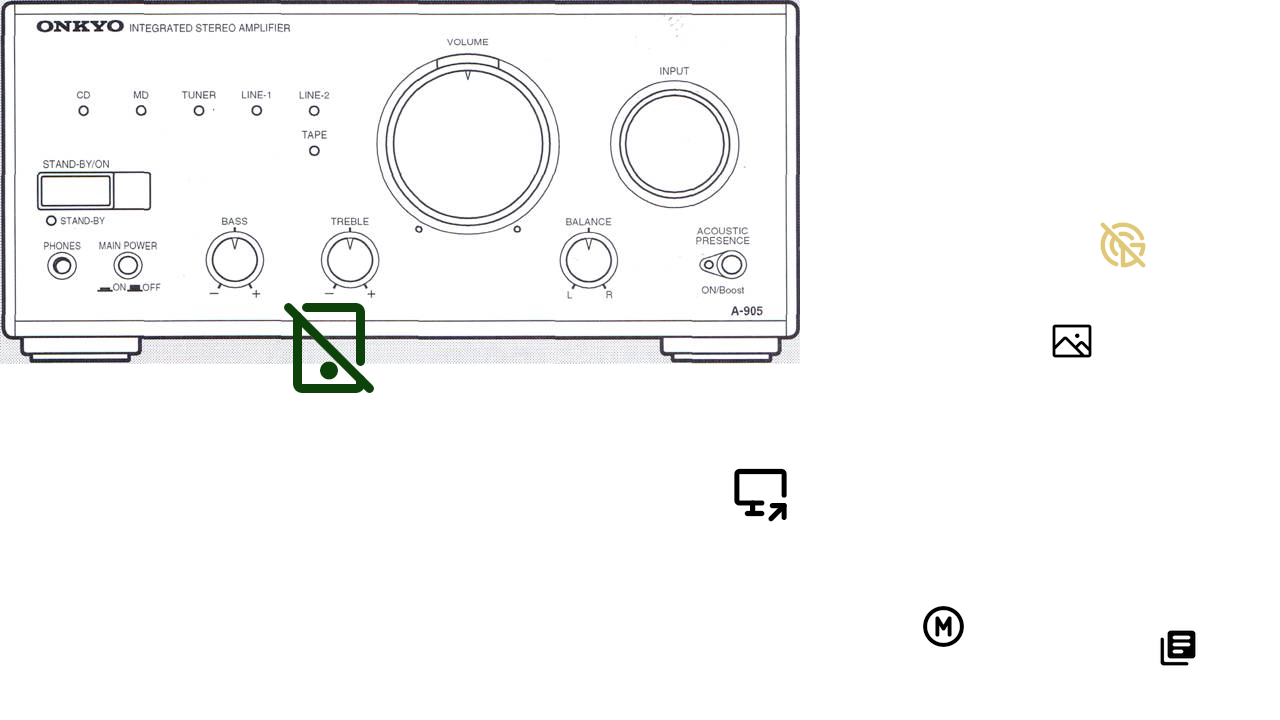  What do you see at coordinates (1178, 648) in the screenshot?
I see `access your document library` at bounding box center [1178, 648].